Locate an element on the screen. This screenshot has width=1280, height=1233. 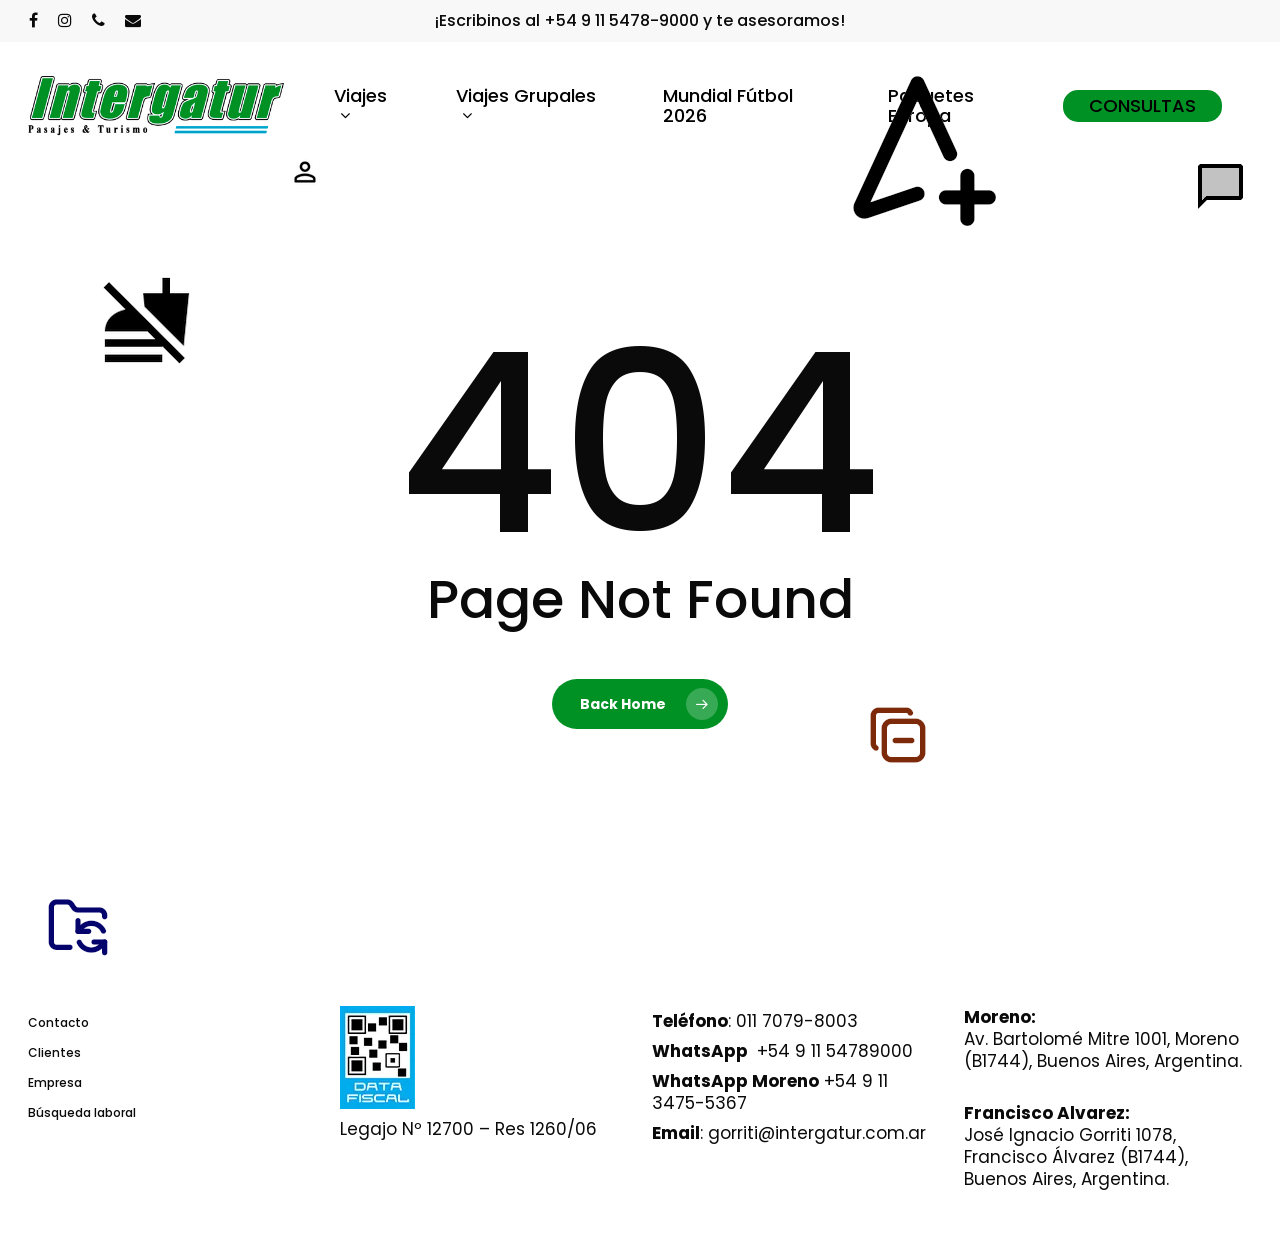
indicates food is not allowed in this area is located at coordinates (147, 320).